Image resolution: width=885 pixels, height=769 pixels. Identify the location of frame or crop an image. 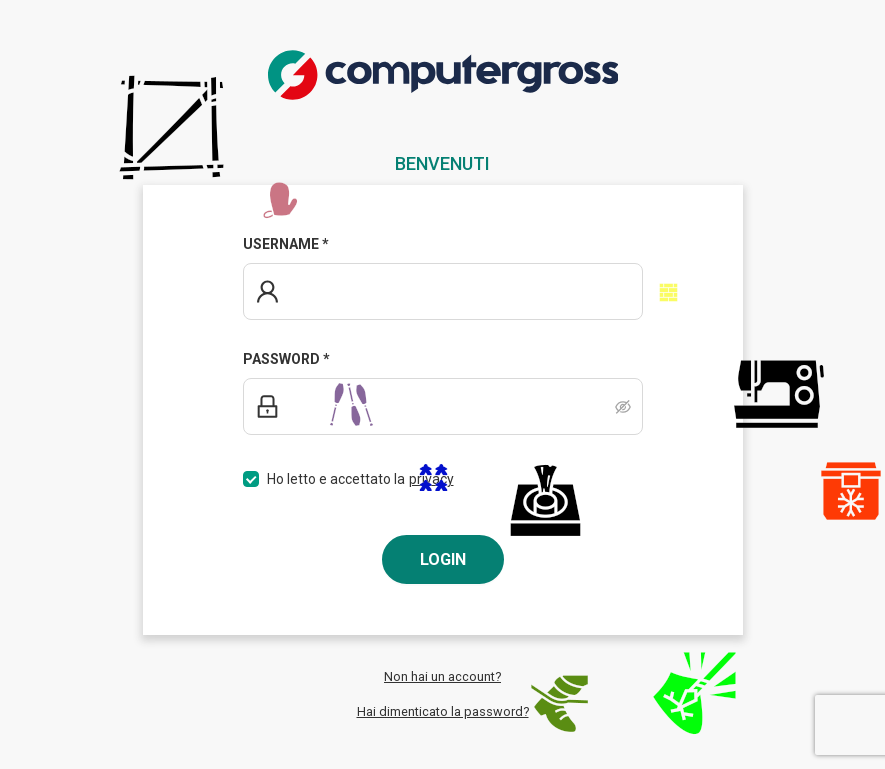
(171, 127).